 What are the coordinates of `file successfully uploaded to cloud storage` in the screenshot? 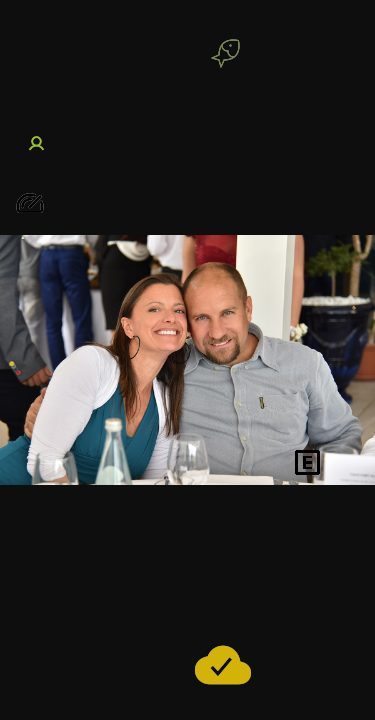 It's located at (223, 665).